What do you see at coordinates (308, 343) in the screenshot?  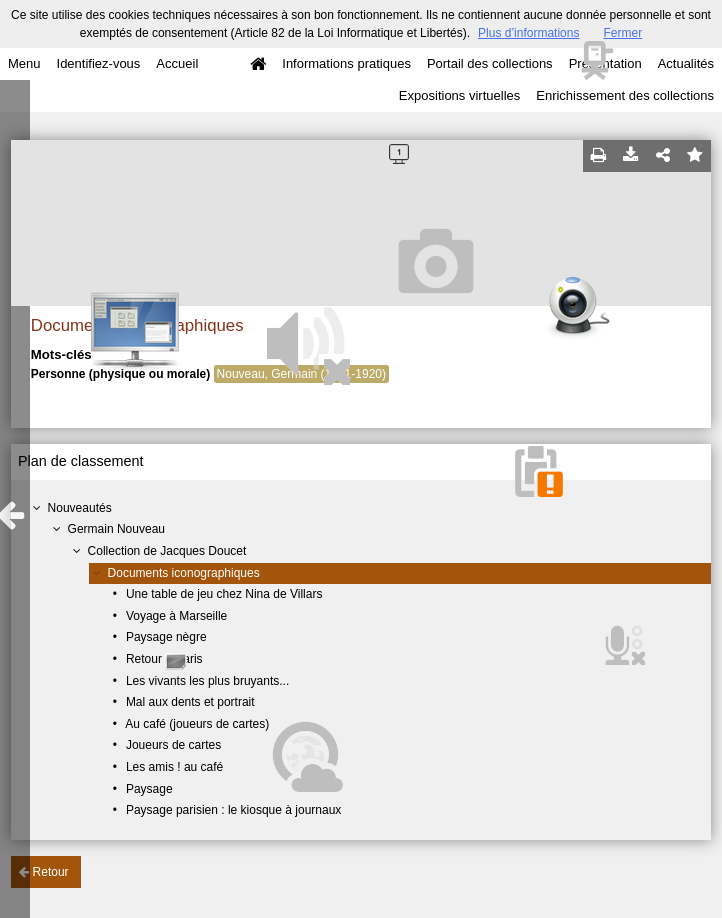 I see `indicates audio is currently muted` at bounding box center [308, 343].